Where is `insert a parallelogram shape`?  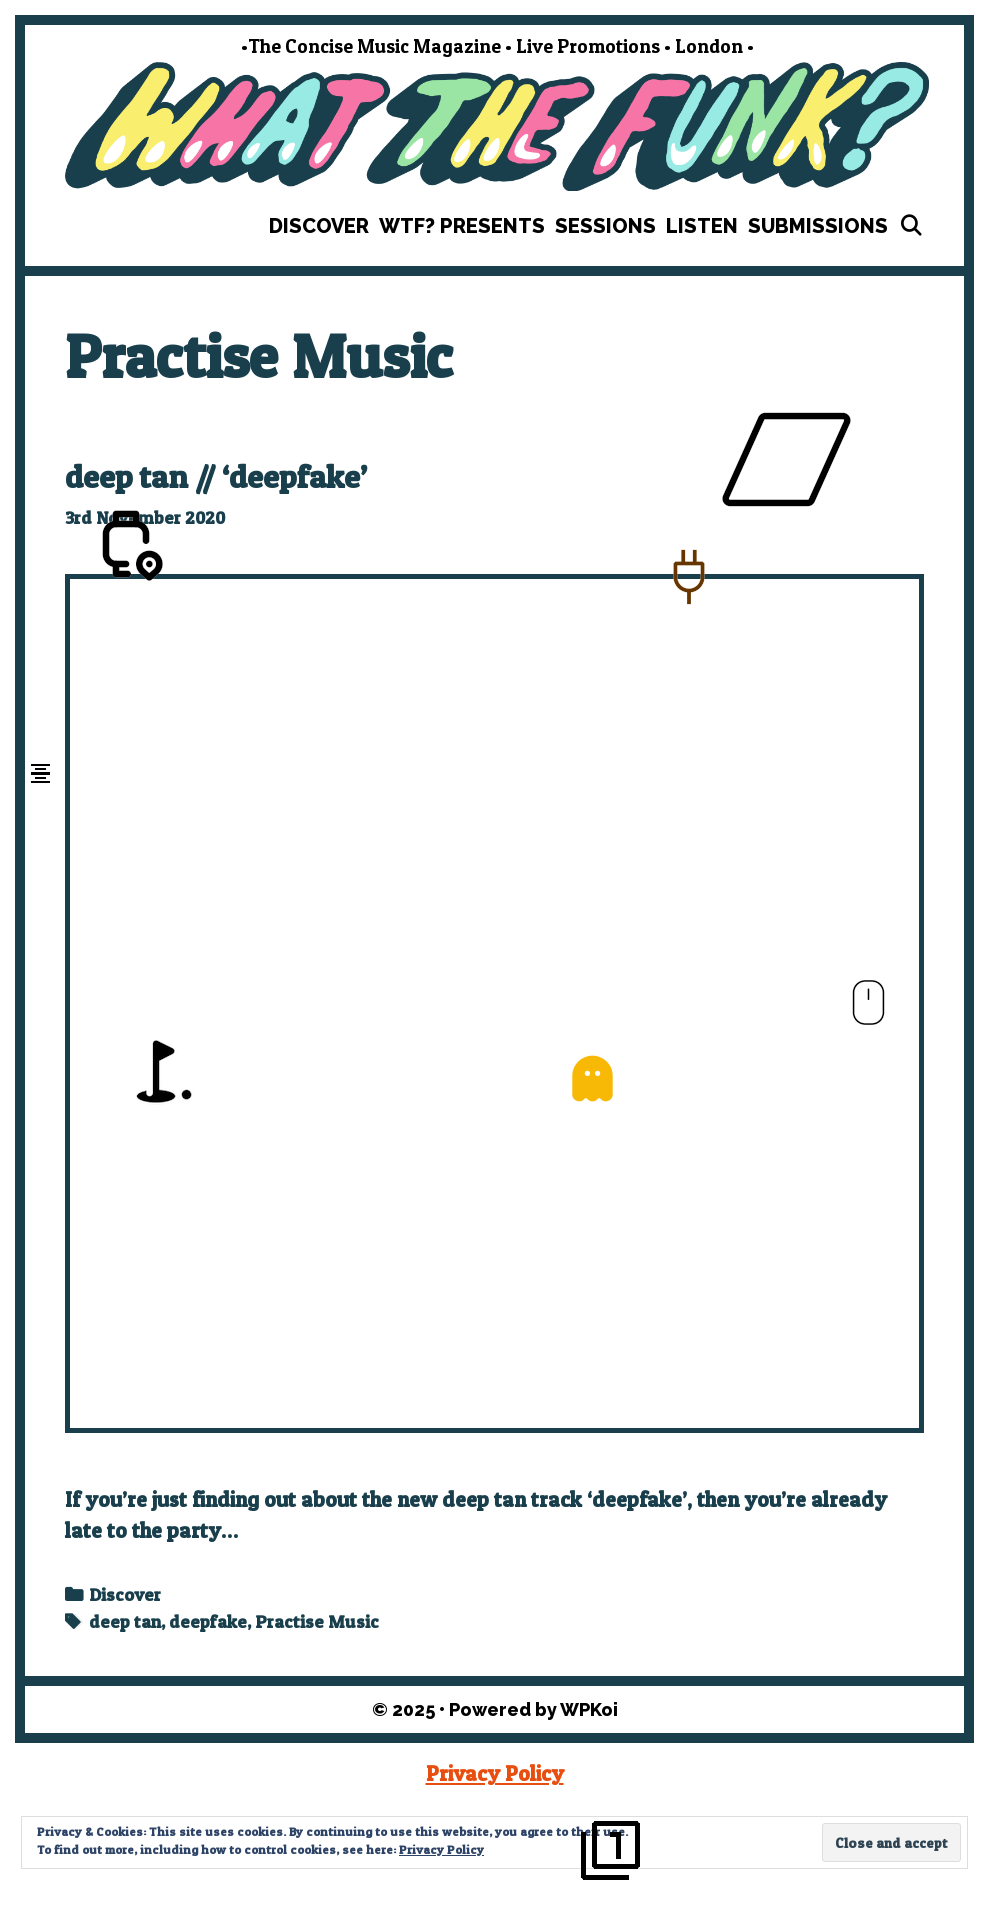 insert a parallelogram shape is located at coordinates (786, 459).